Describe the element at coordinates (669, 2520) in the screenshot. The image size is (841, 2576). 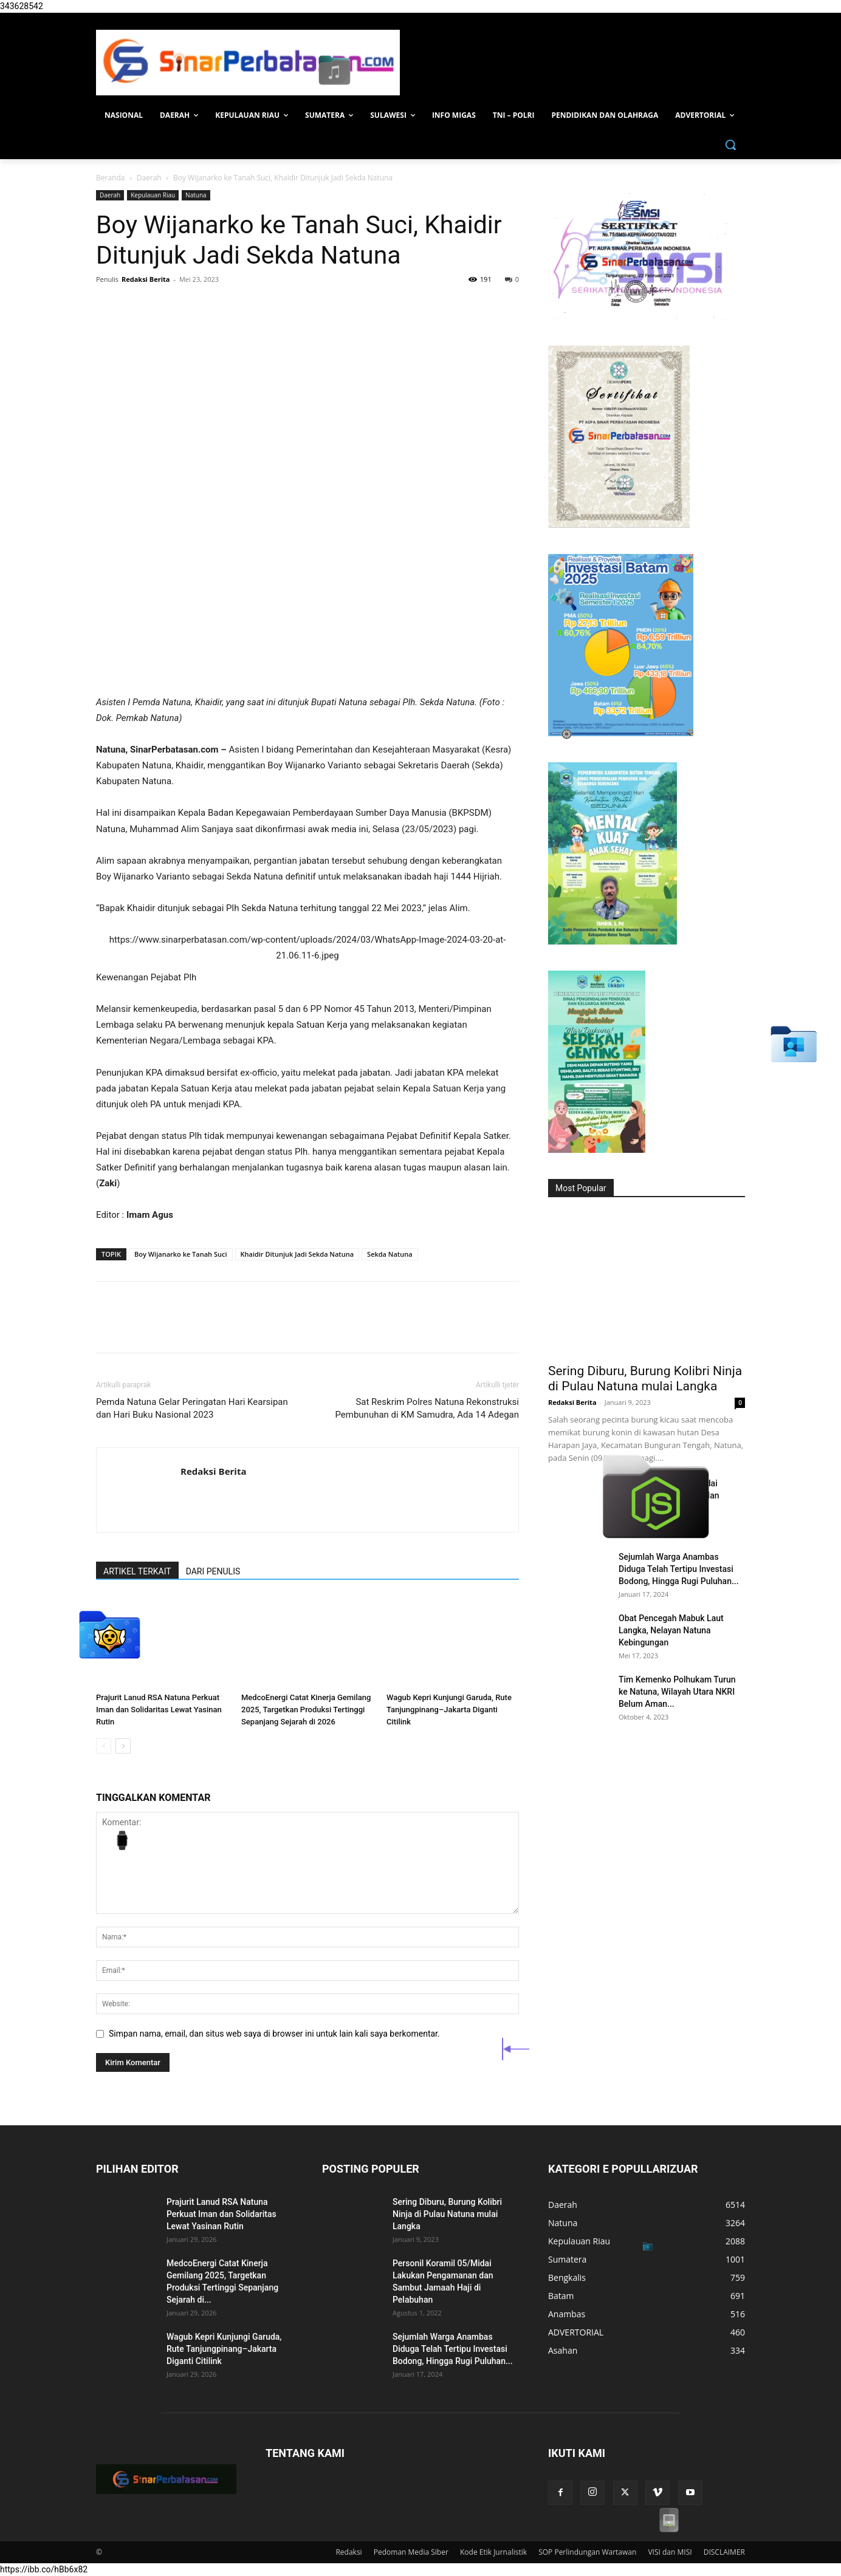
I see `n64 game rom file` at that location.